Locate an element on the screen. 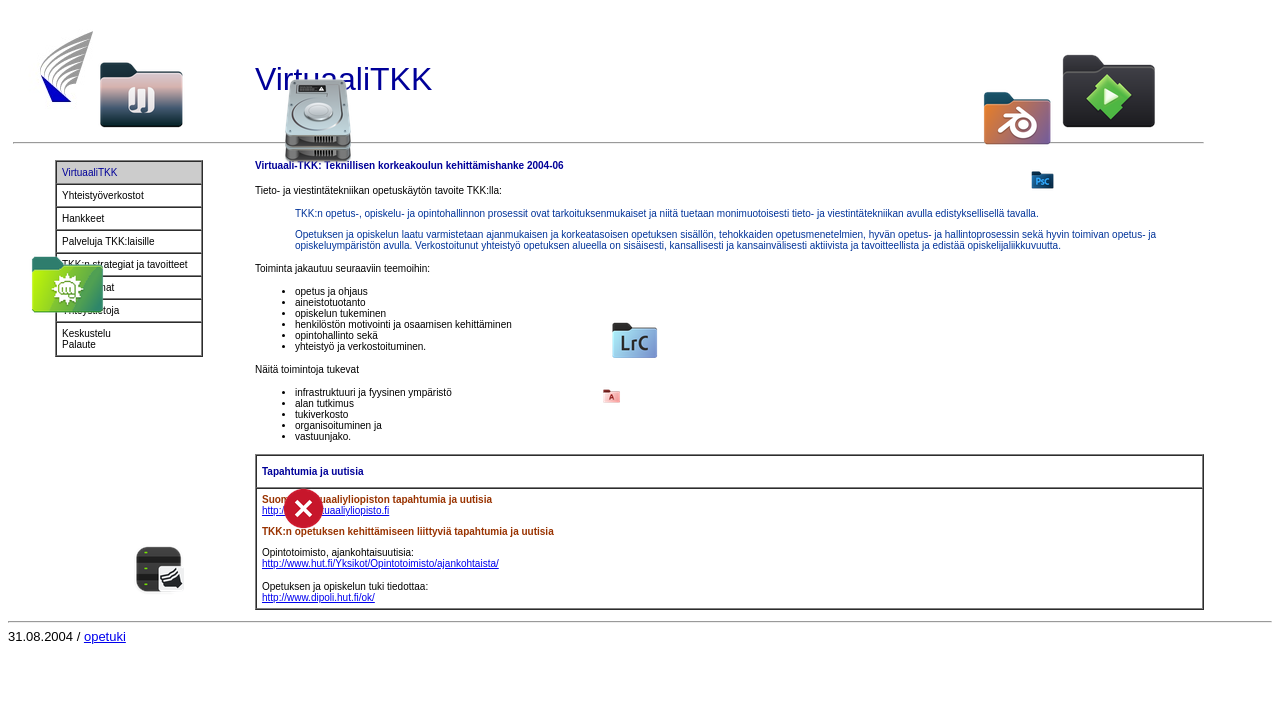 The height and width of the screenshot is (720, 1280). open folder containing Emby media server files is located at coordinates (1108, 93).